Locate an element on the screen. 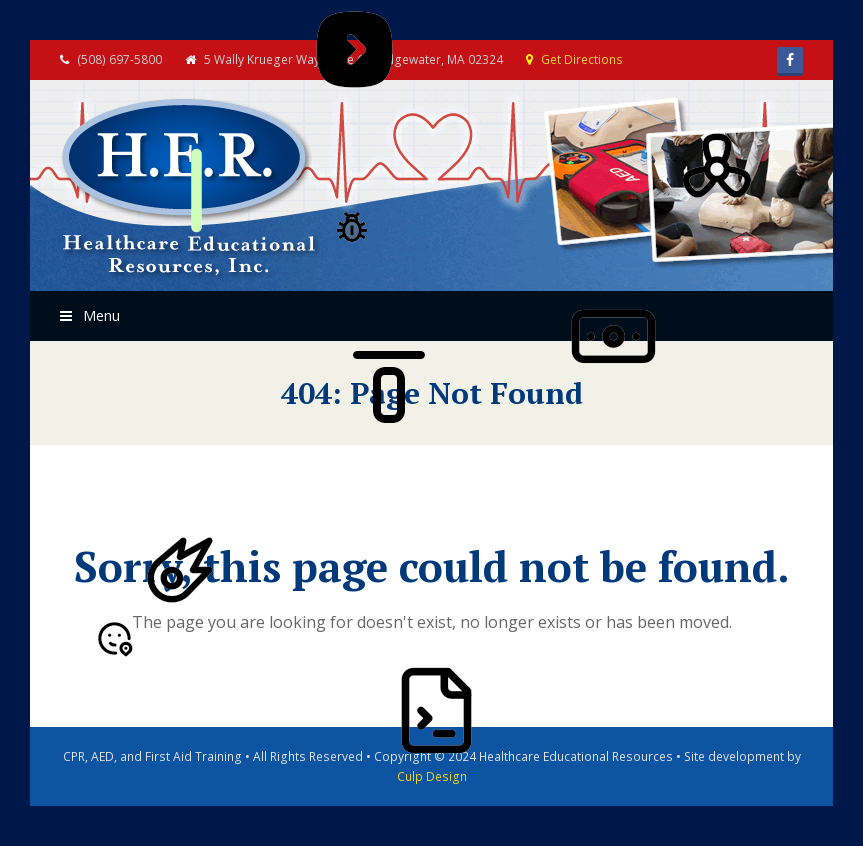 This screenshot has height=846, width=863. find pest control services nearby is located at coordinates (352, 227).